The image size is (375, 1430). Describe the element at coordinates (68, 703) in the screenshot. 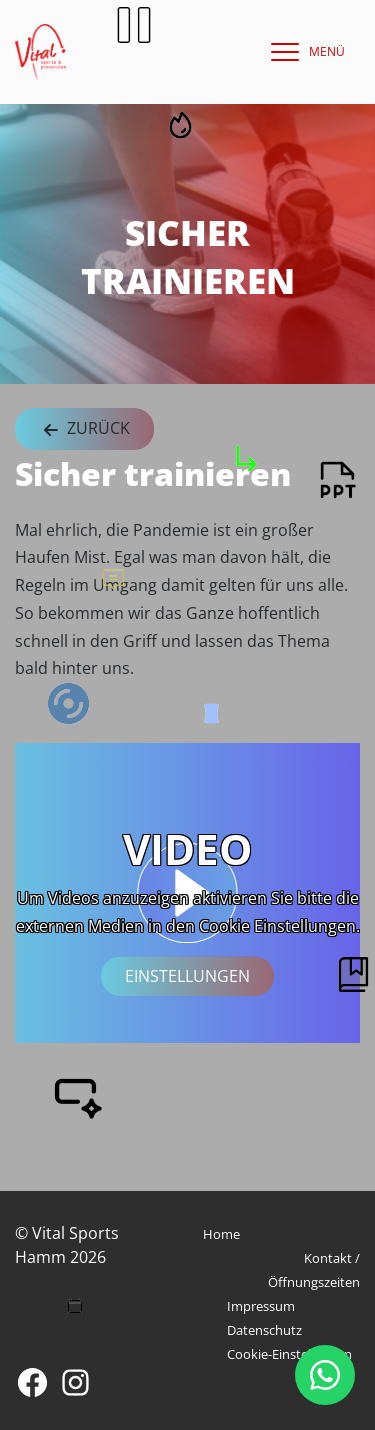

I see `play music or audio content` at that location.